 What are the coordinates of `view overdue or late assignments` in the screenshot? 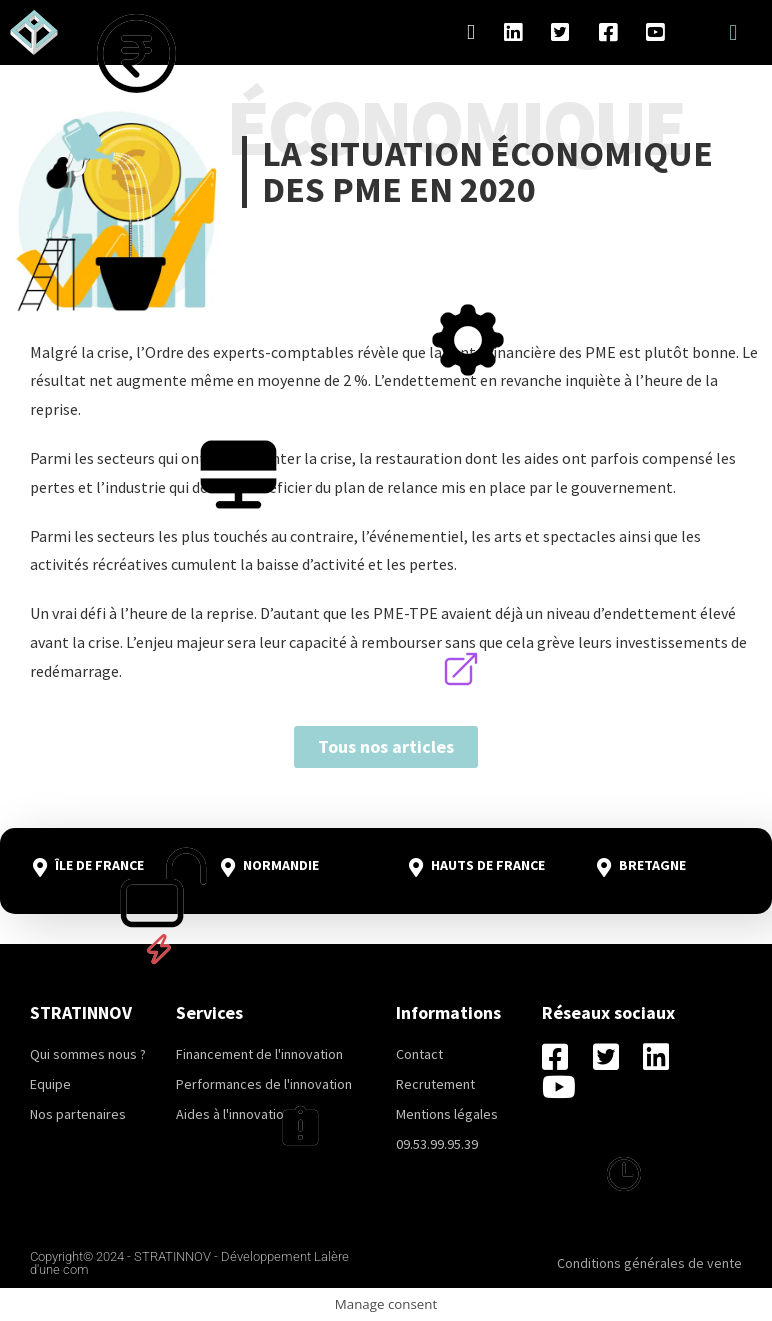 It's located at (300, 1127).